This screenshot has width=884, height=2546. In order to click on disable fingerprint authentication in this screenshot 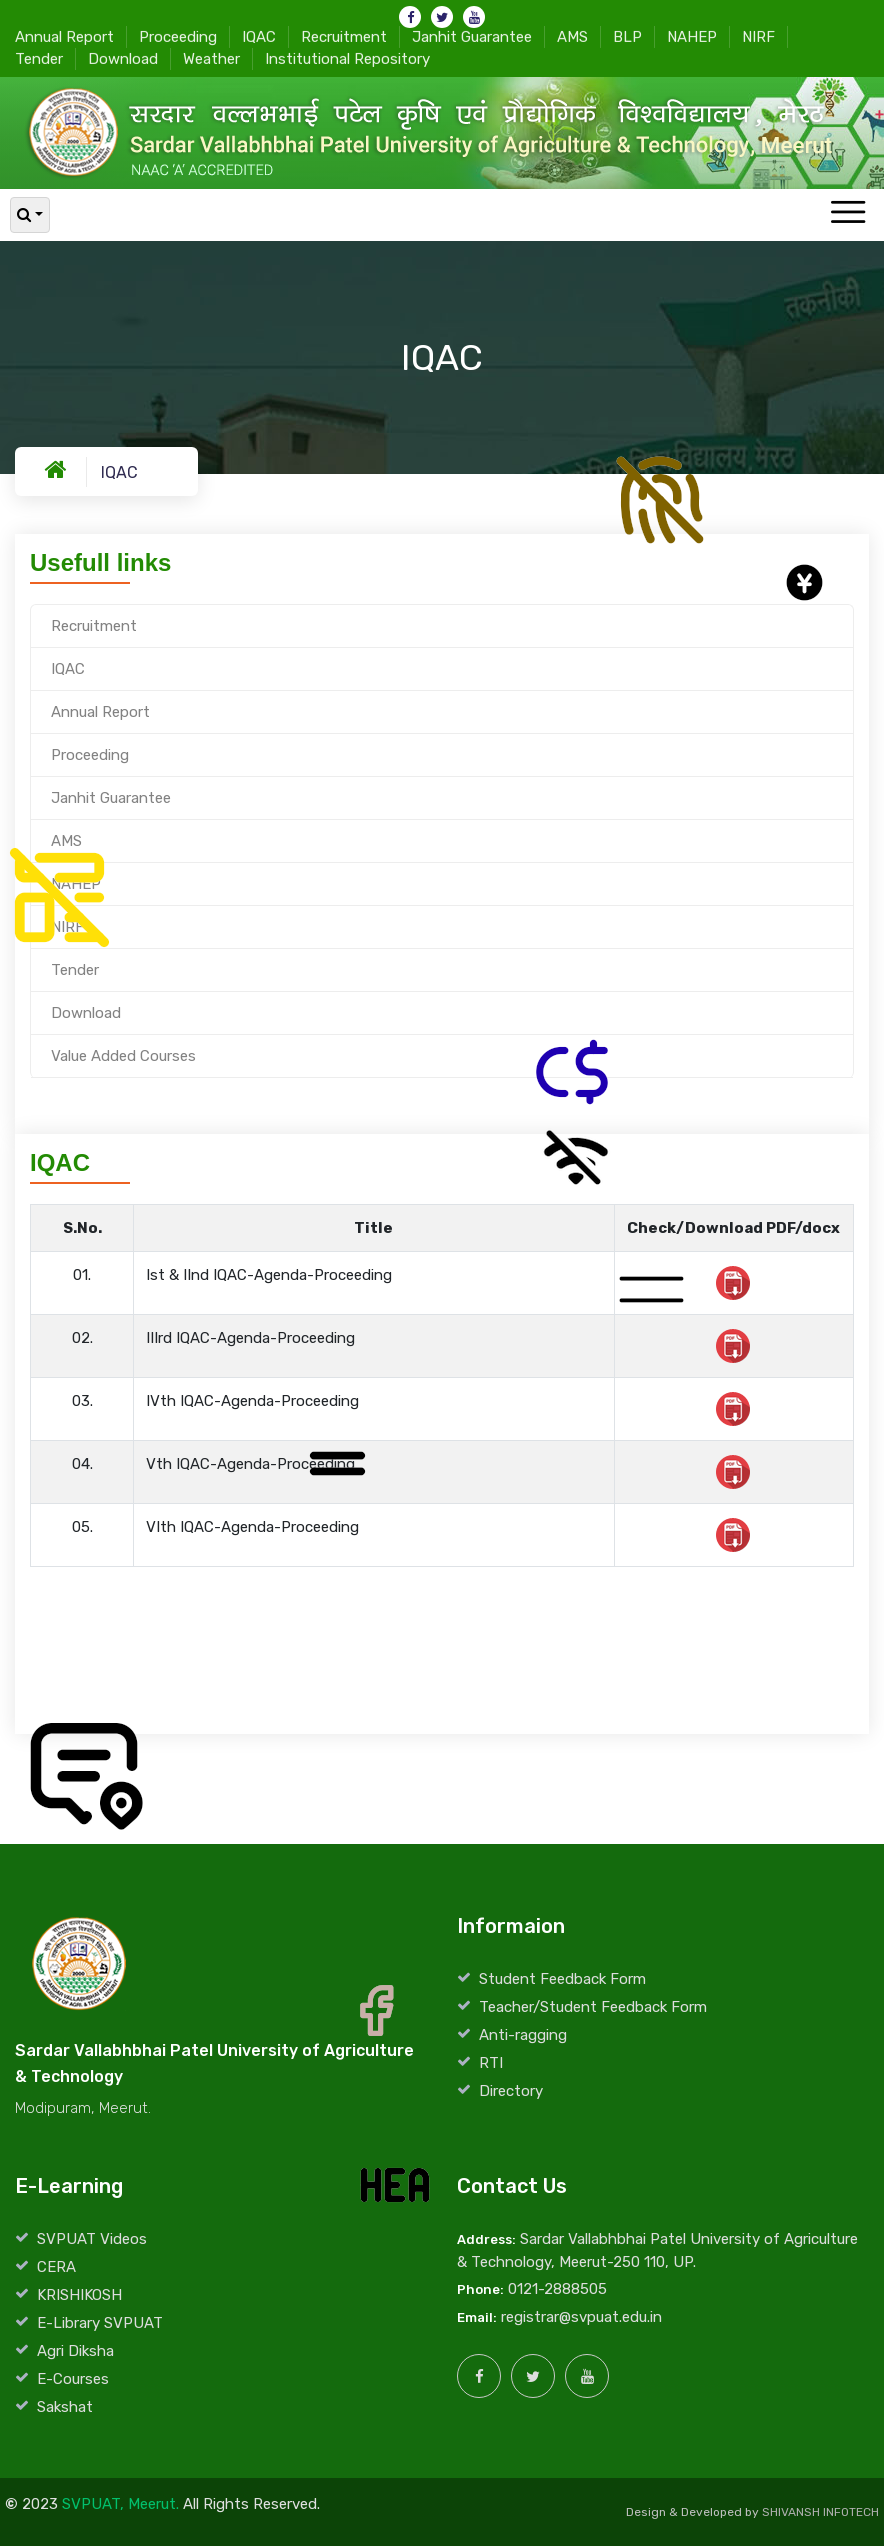, I will do `click(660, 500)`.